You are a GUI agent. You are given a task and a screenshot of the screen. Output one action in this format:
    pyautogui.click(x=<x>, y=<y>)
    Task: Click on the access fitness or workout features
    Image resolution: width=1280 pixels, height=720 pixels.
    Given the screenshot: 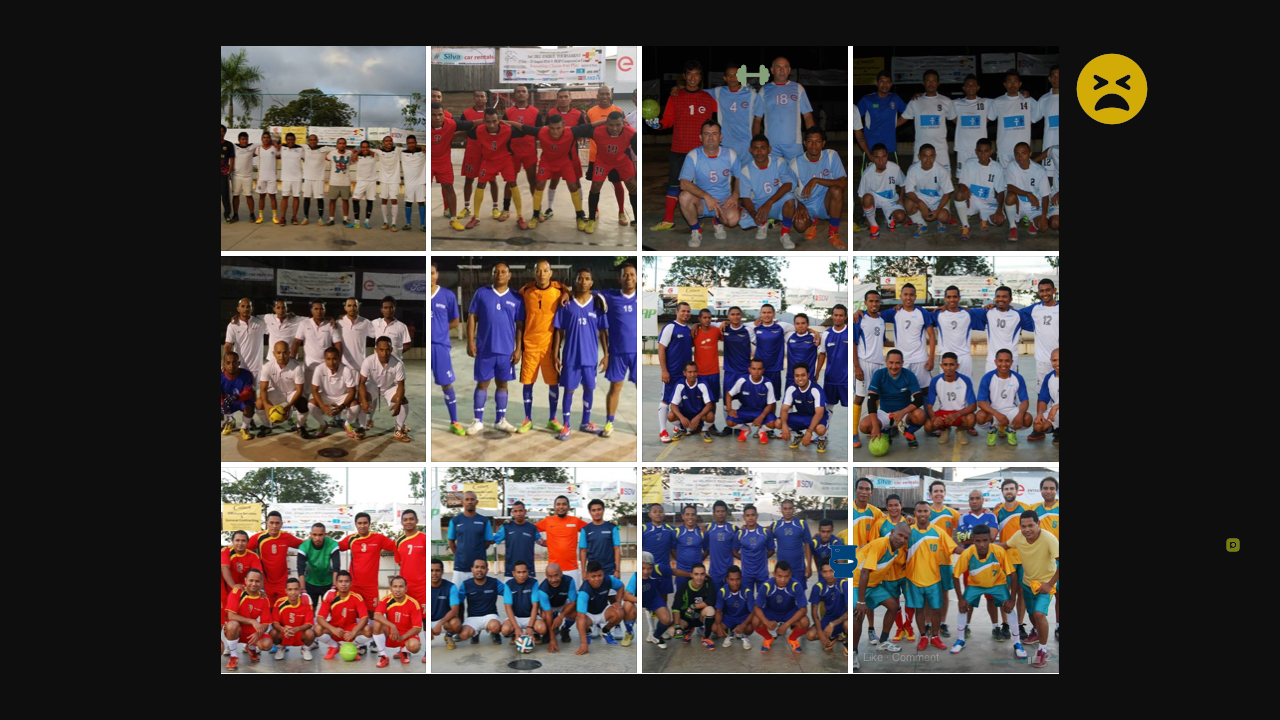 What is the action you would take?
    pyautogui.click(x=753, y=75)
    